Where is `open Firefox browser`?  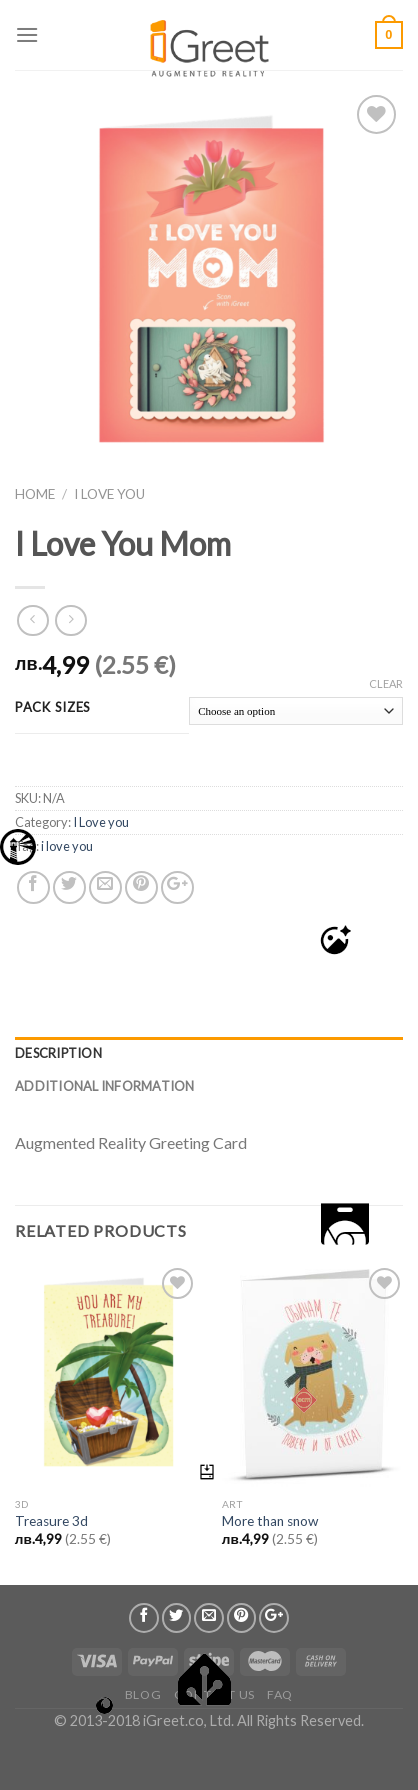 open Firefox browser is located at coordinates (104, 1705).